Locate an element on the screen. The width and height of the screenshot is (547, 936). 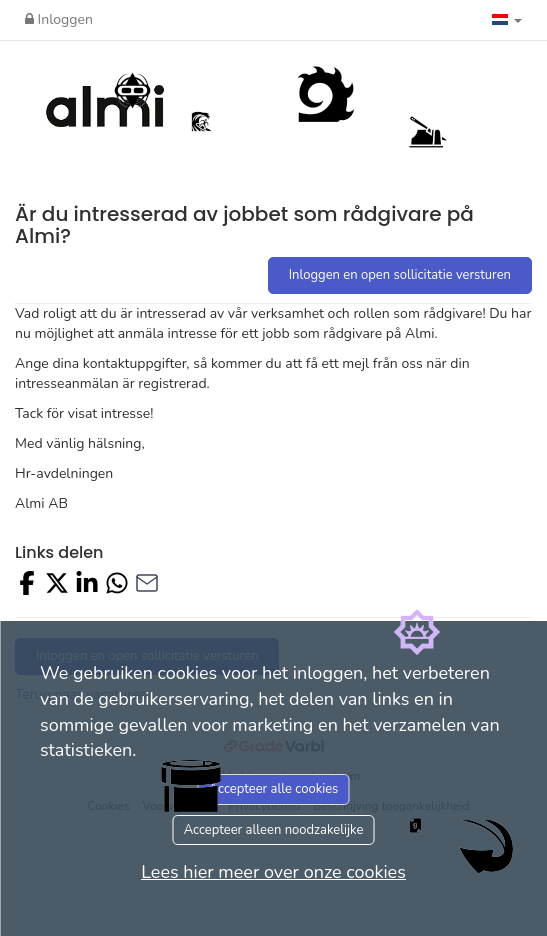
go back to previous screen is located at coordinates (486, 847).